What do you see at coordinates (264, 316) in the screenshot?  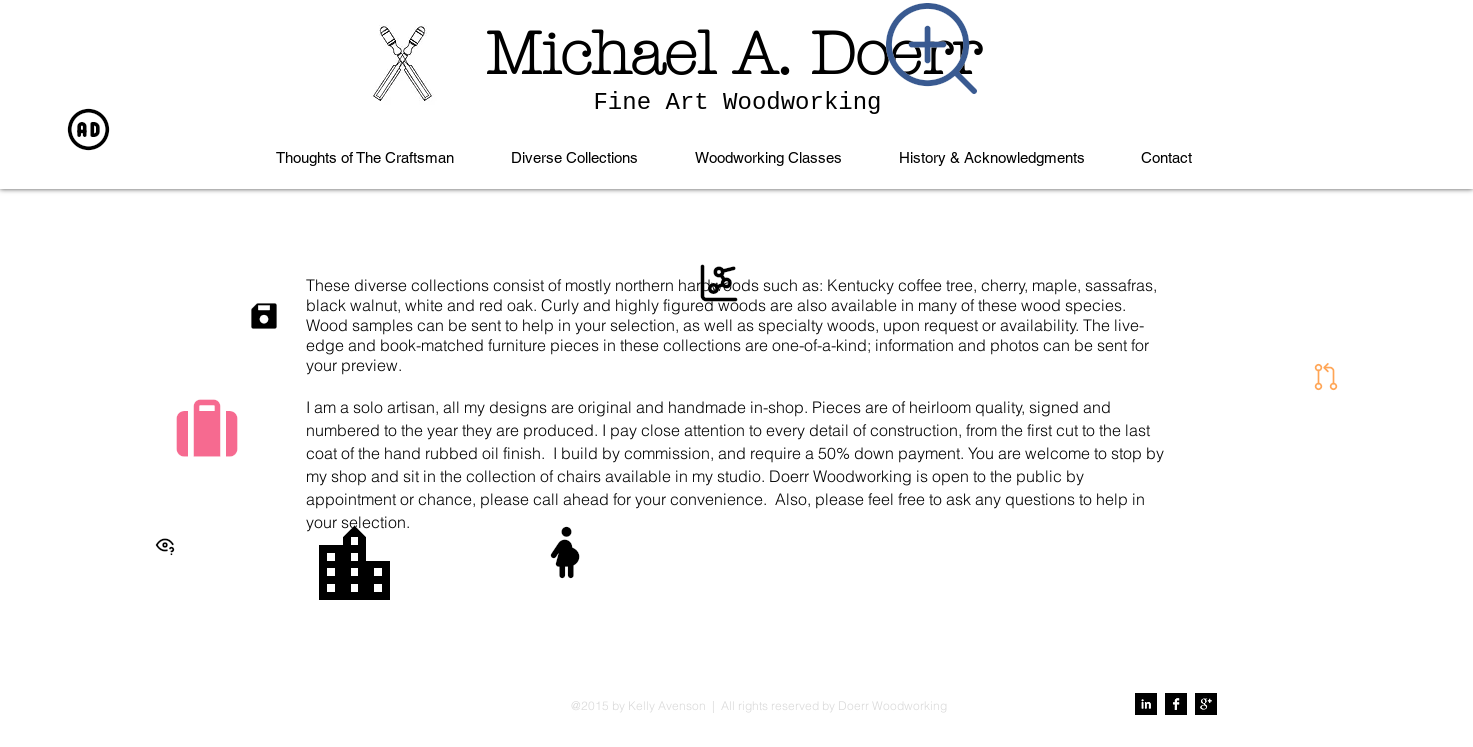 I see `save current file or document` at bounding box center [264, 316].